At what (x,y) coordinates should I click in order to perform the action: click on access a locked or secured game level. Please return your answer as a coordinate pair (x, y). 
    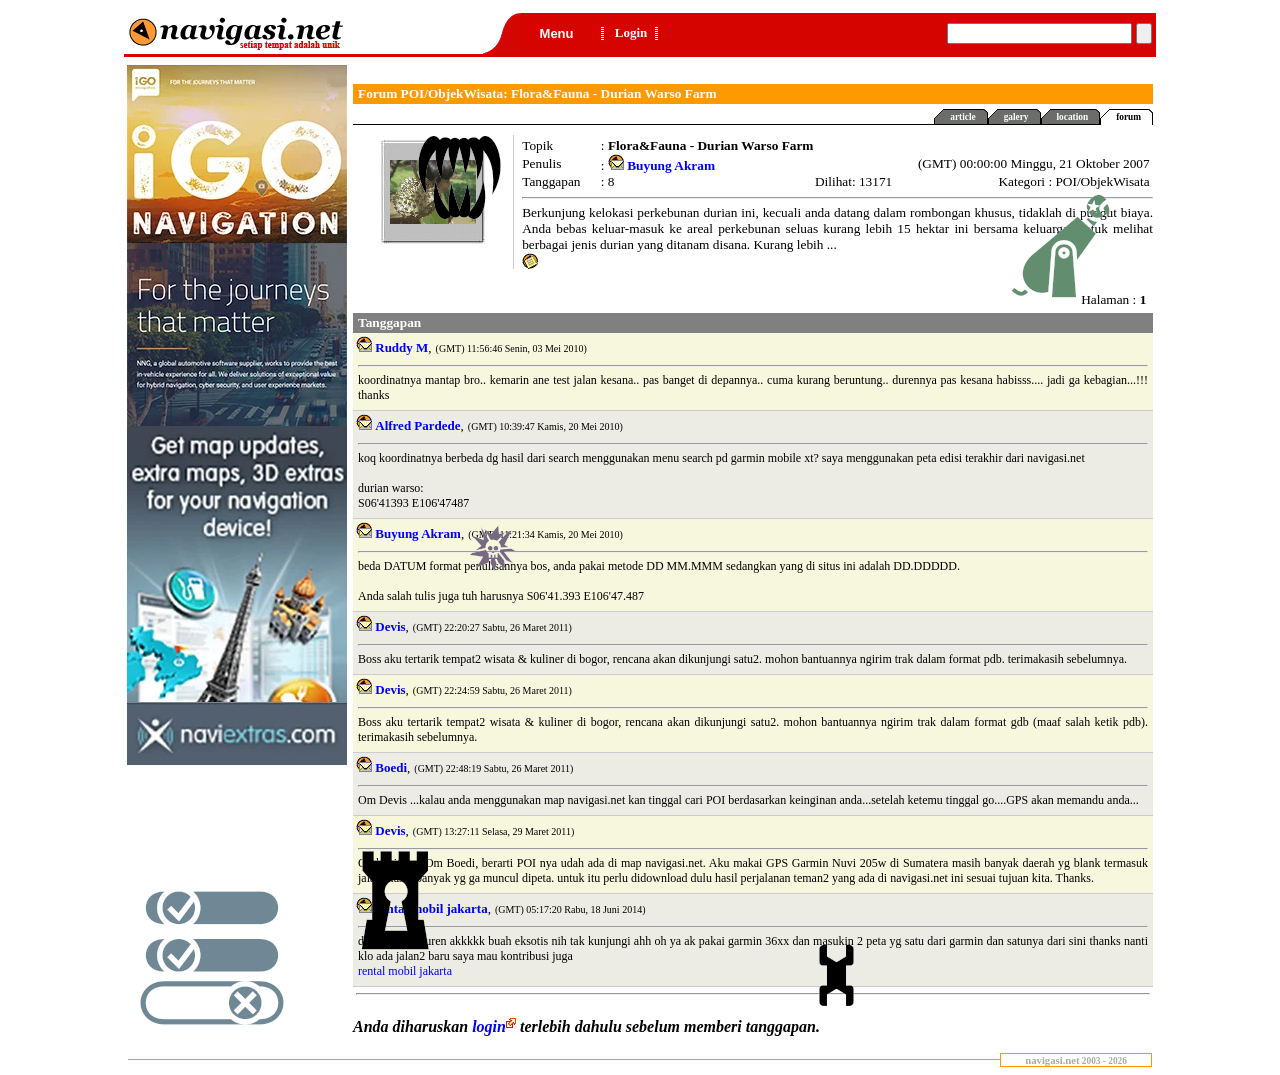
    Looking at the image, I should click on (394, 900).